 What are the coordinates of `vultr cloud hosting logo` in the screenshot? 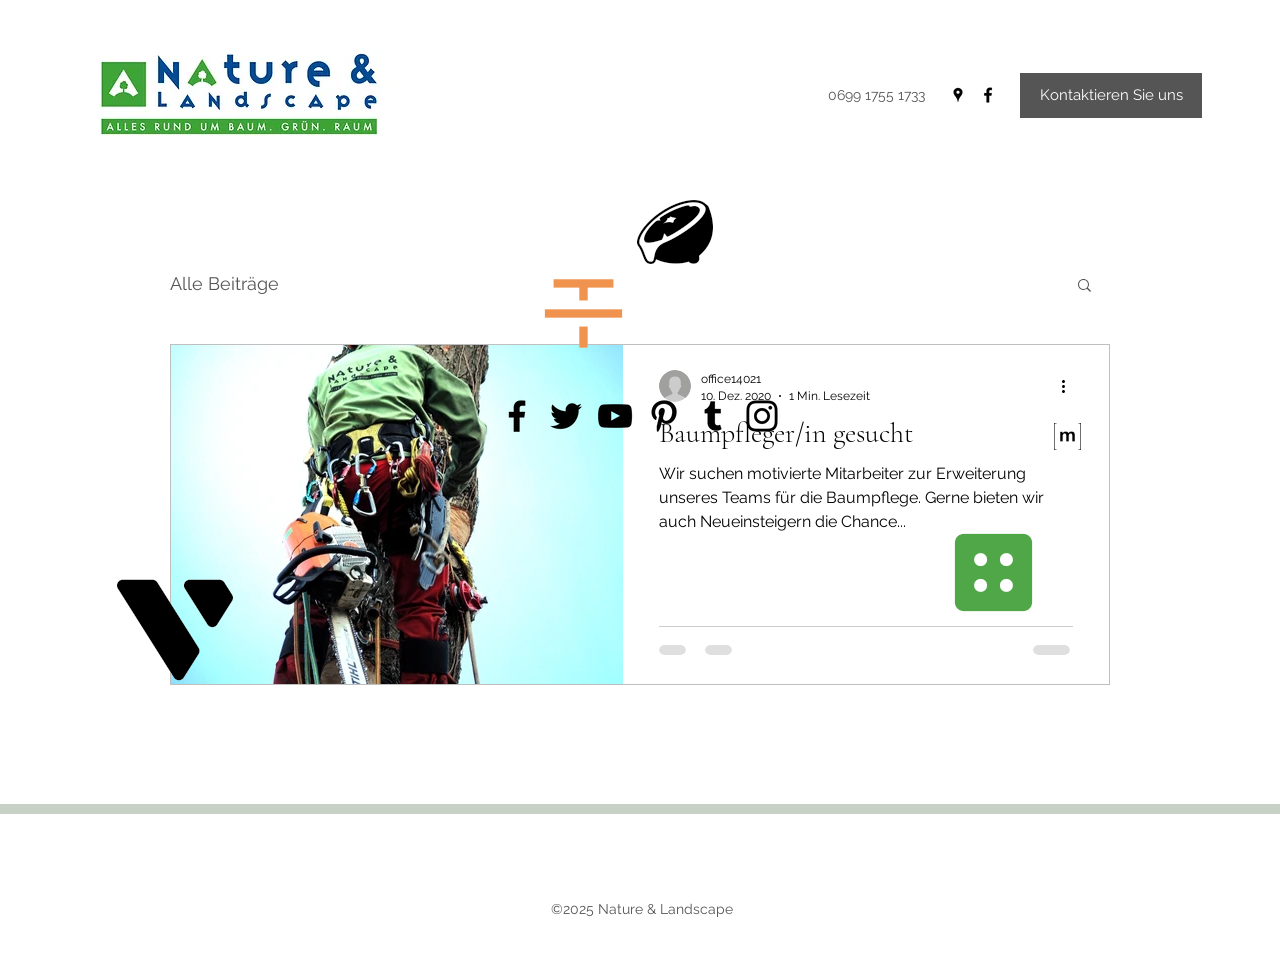 It's located at (175, 630).